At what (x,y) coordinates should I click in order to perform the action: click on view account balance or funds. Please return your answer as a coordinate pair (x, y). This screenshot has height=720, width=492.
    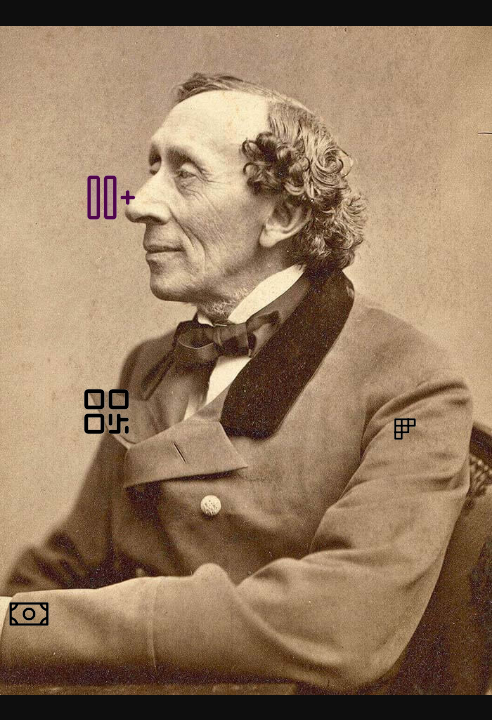
    Looking at the image, I should click on (29, 614).